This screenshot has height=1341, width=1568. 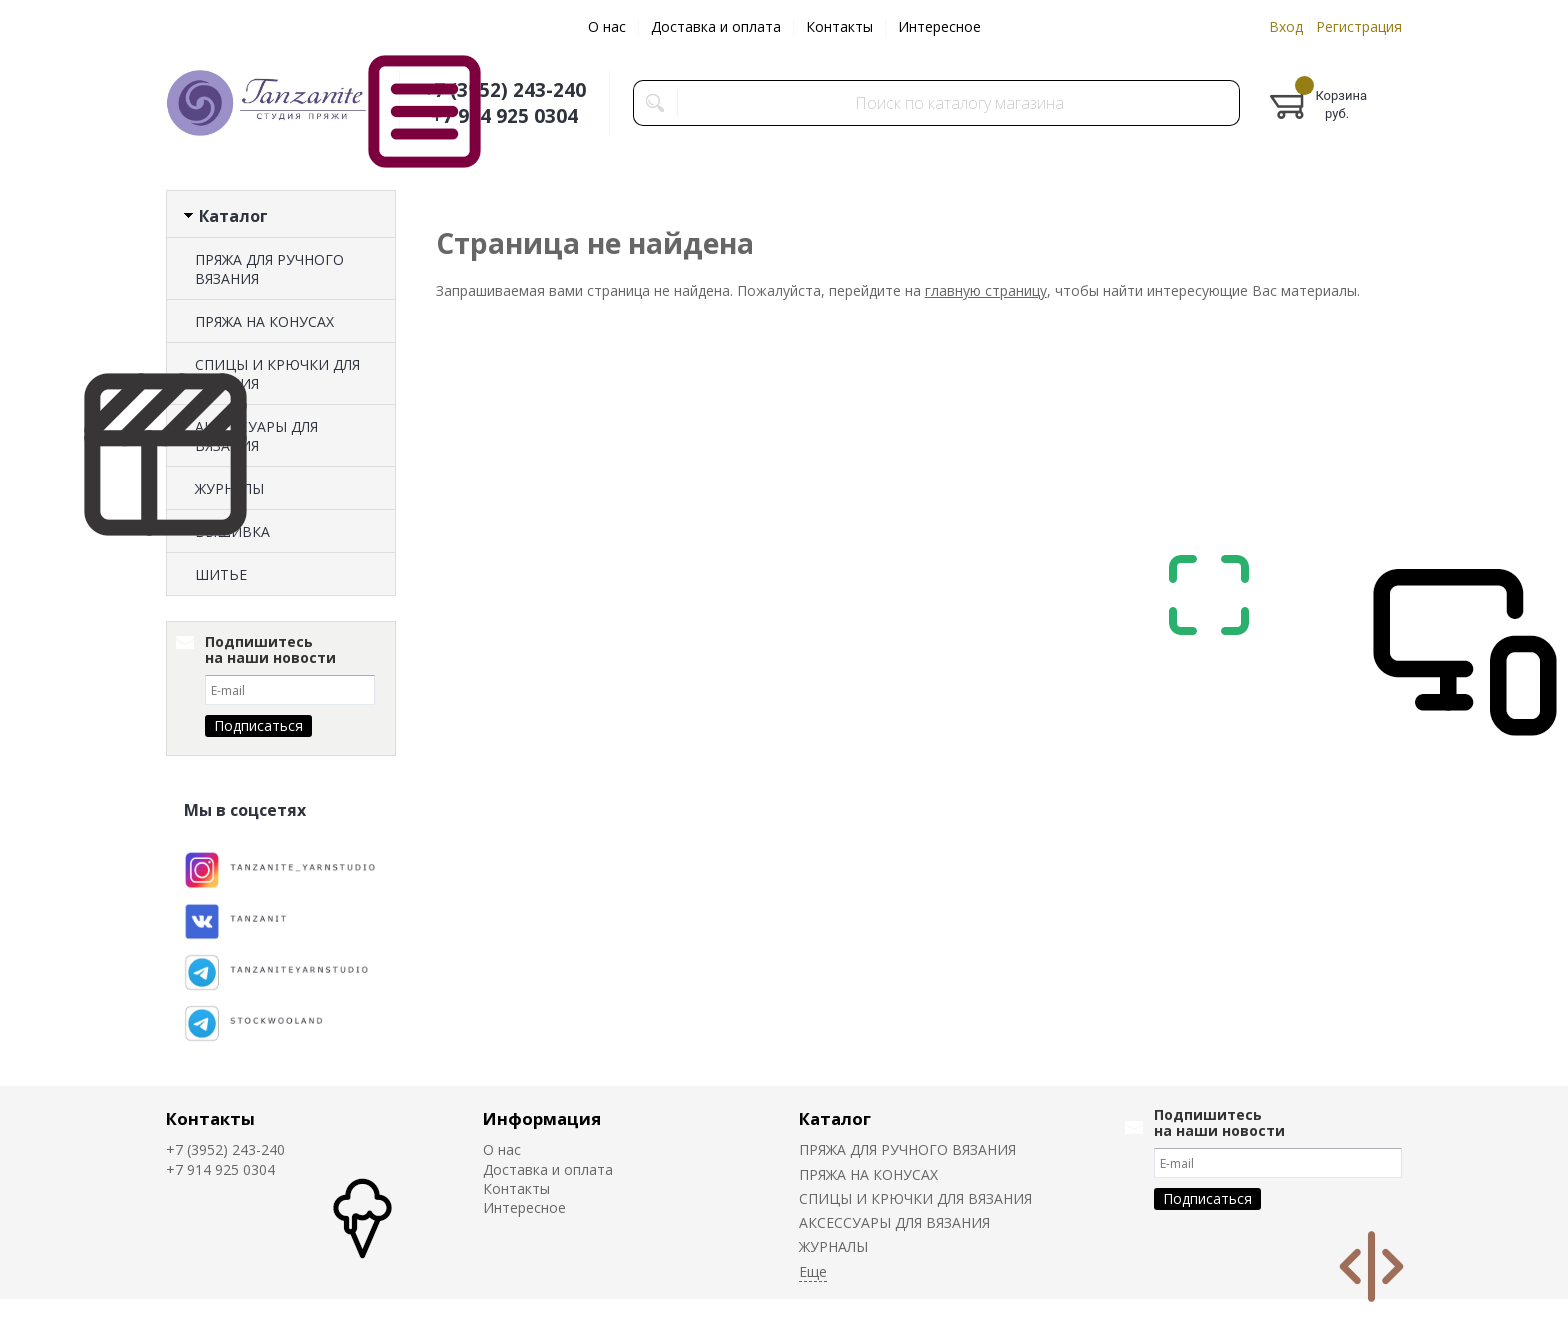 I want to click on switch between desktop and mobile view, so click(x=1465, y=644).